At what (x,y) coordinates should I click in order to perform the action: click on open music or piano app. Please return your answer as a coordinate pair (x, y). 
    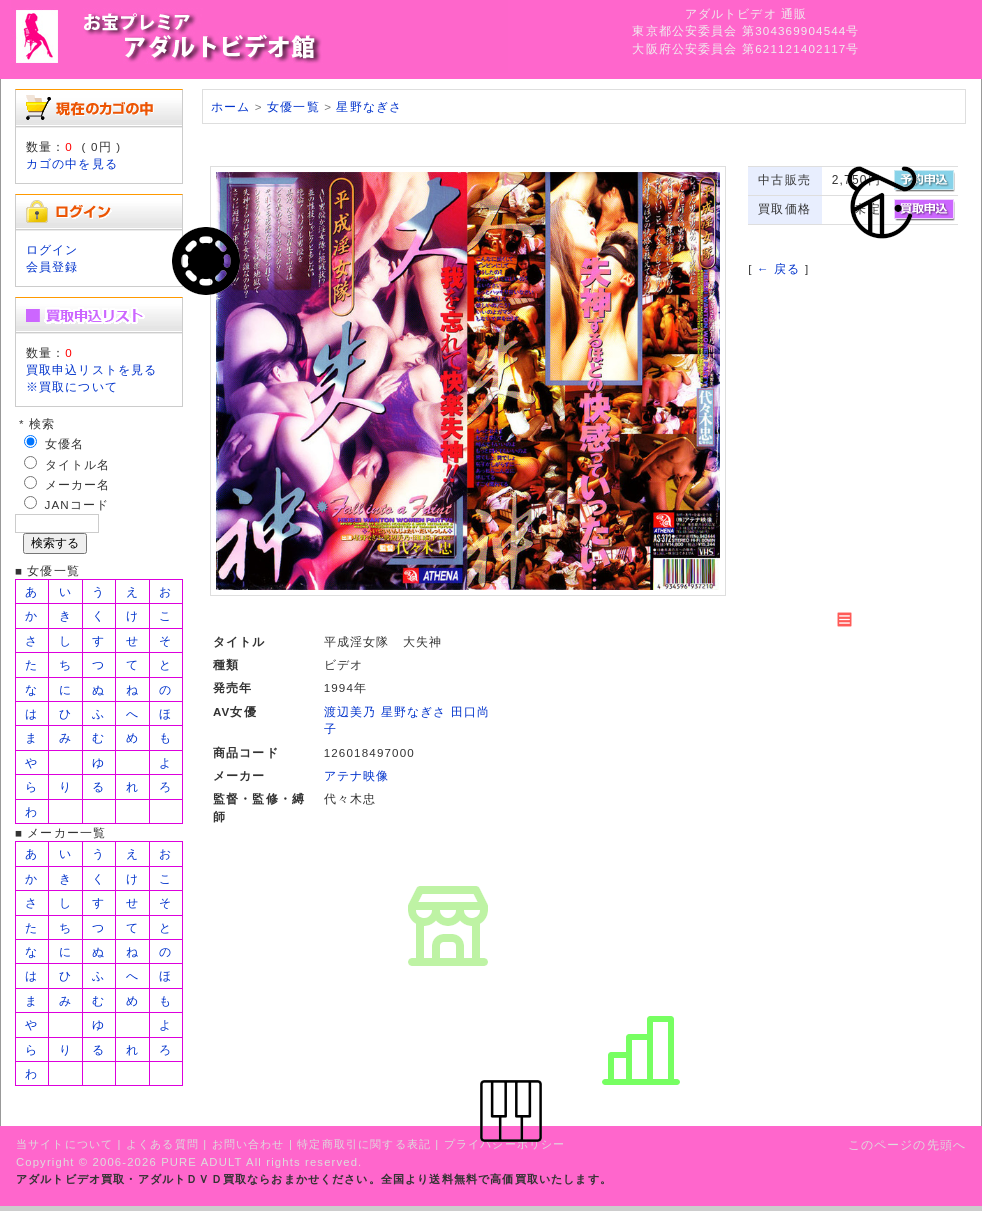
    Looking at the image, I should click on (511, 1111).